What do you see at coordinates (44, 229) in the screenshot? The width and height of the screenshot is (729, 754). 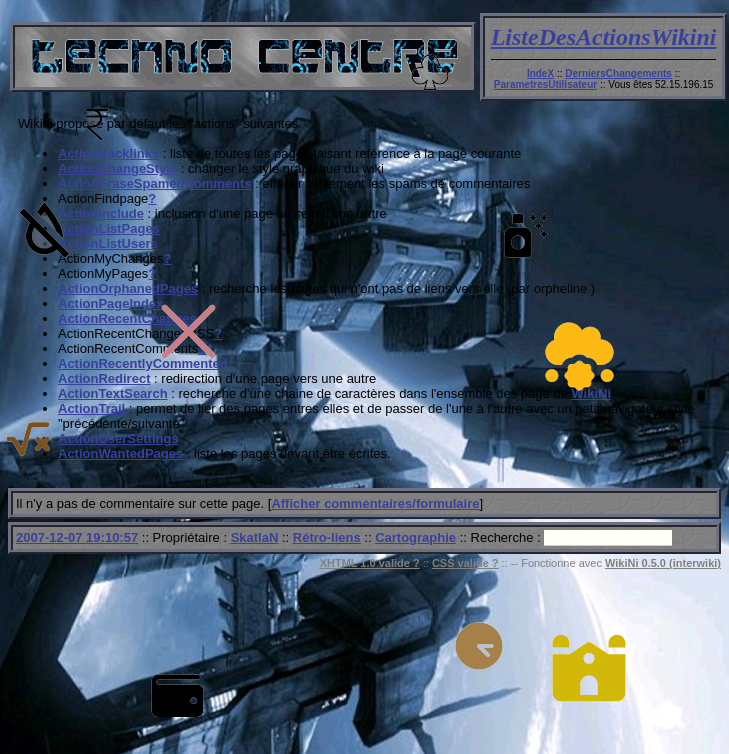 I see `reset text or fill color to default` at bounding box center [44, 229].